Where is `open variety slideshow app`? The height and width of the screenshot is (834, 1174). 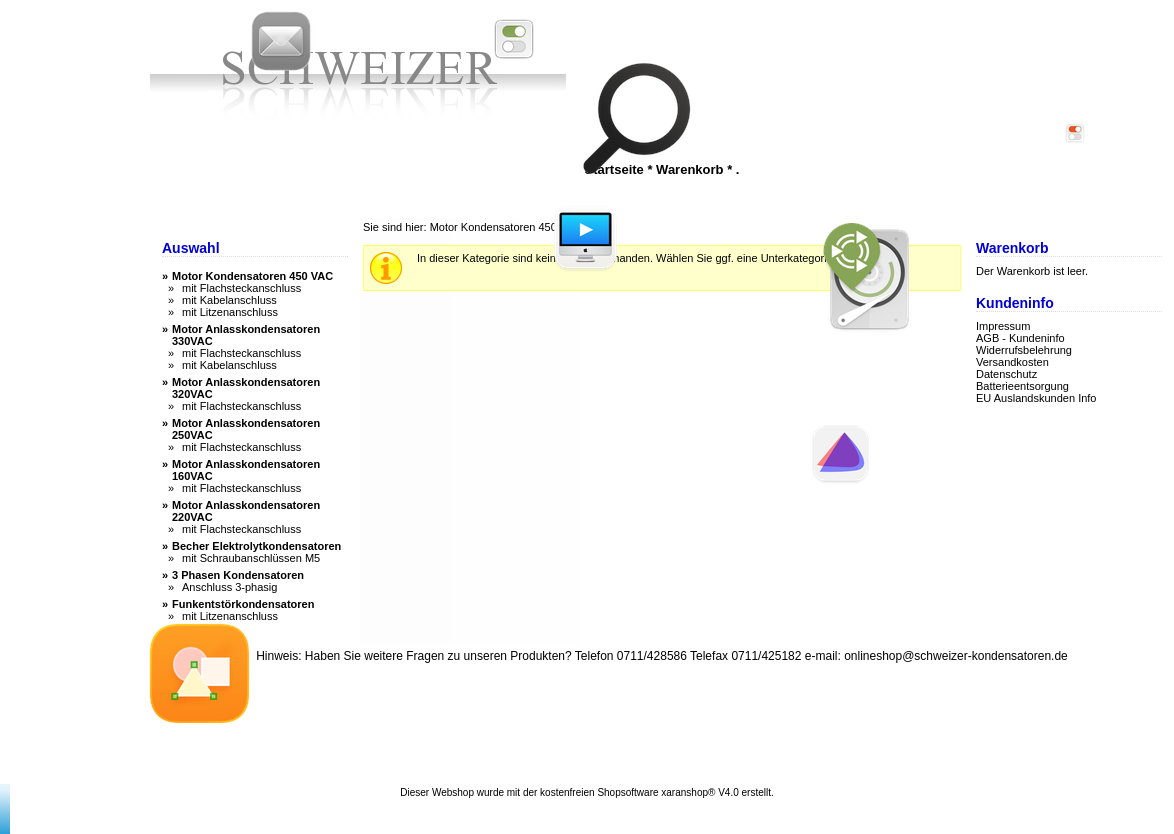 open variety slideshow app is located at coordinates (585, 237).